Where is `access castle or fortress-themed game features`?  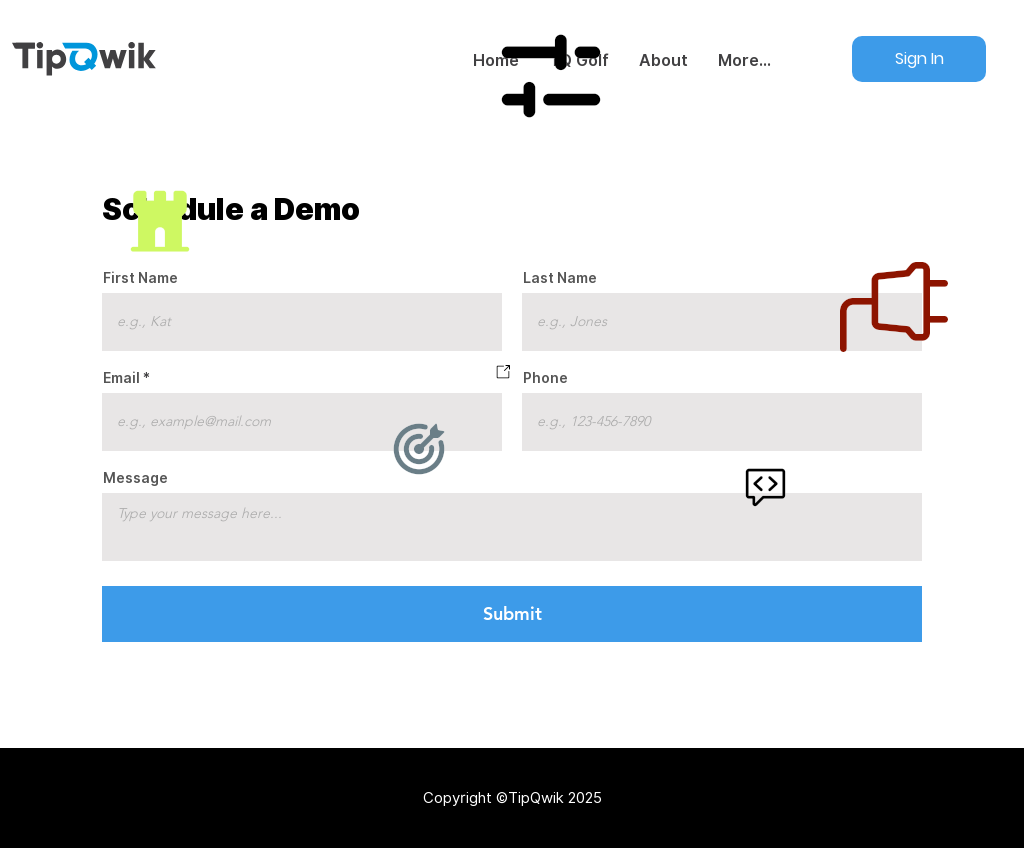
access castle or fortress-themed game features is located at coordinates (160, 220).